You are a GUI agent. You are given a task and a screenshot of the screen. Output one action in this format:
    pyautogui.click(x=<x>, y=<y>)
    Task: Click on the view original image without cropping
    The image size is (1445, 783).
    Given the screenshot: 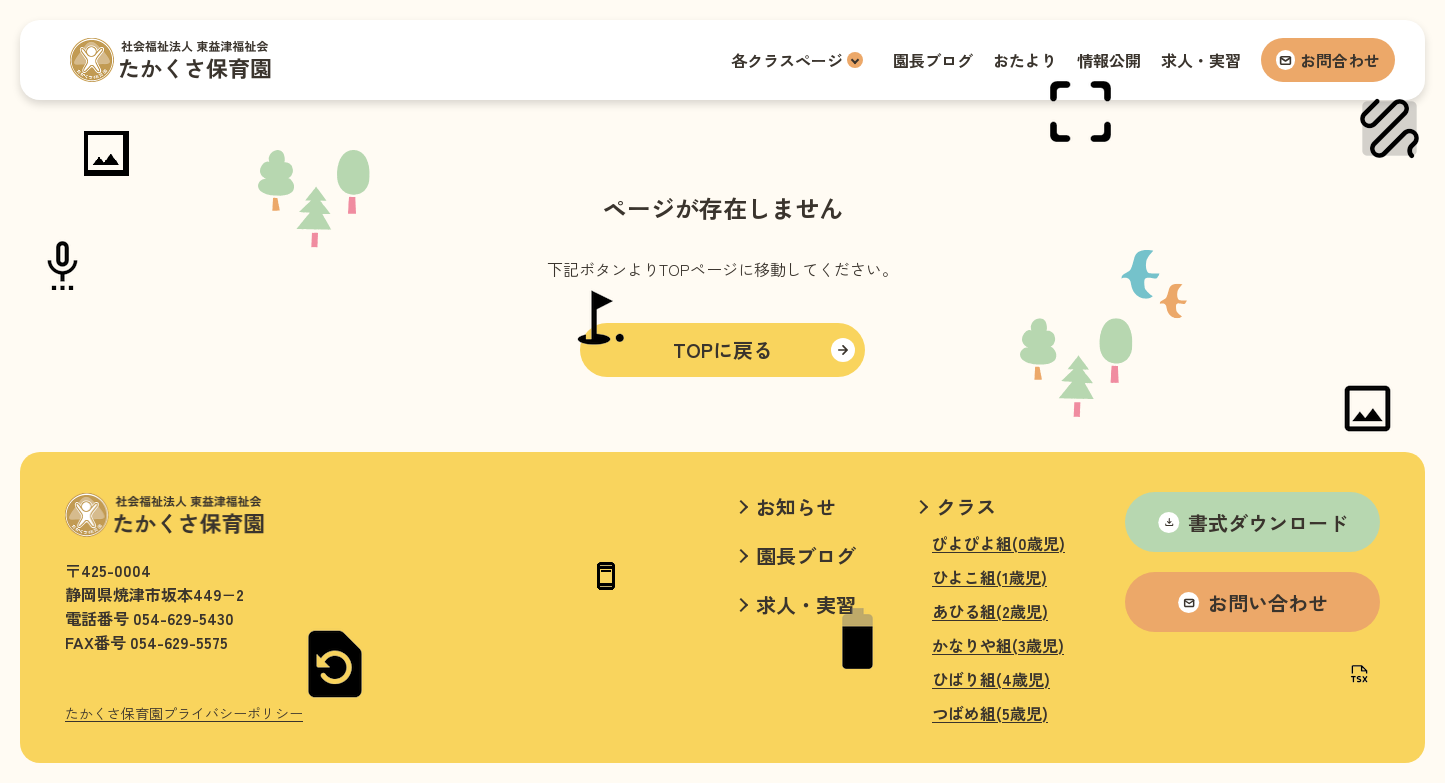 What is the action you would take?
    pyautogui.click(x=106, y=153)
    